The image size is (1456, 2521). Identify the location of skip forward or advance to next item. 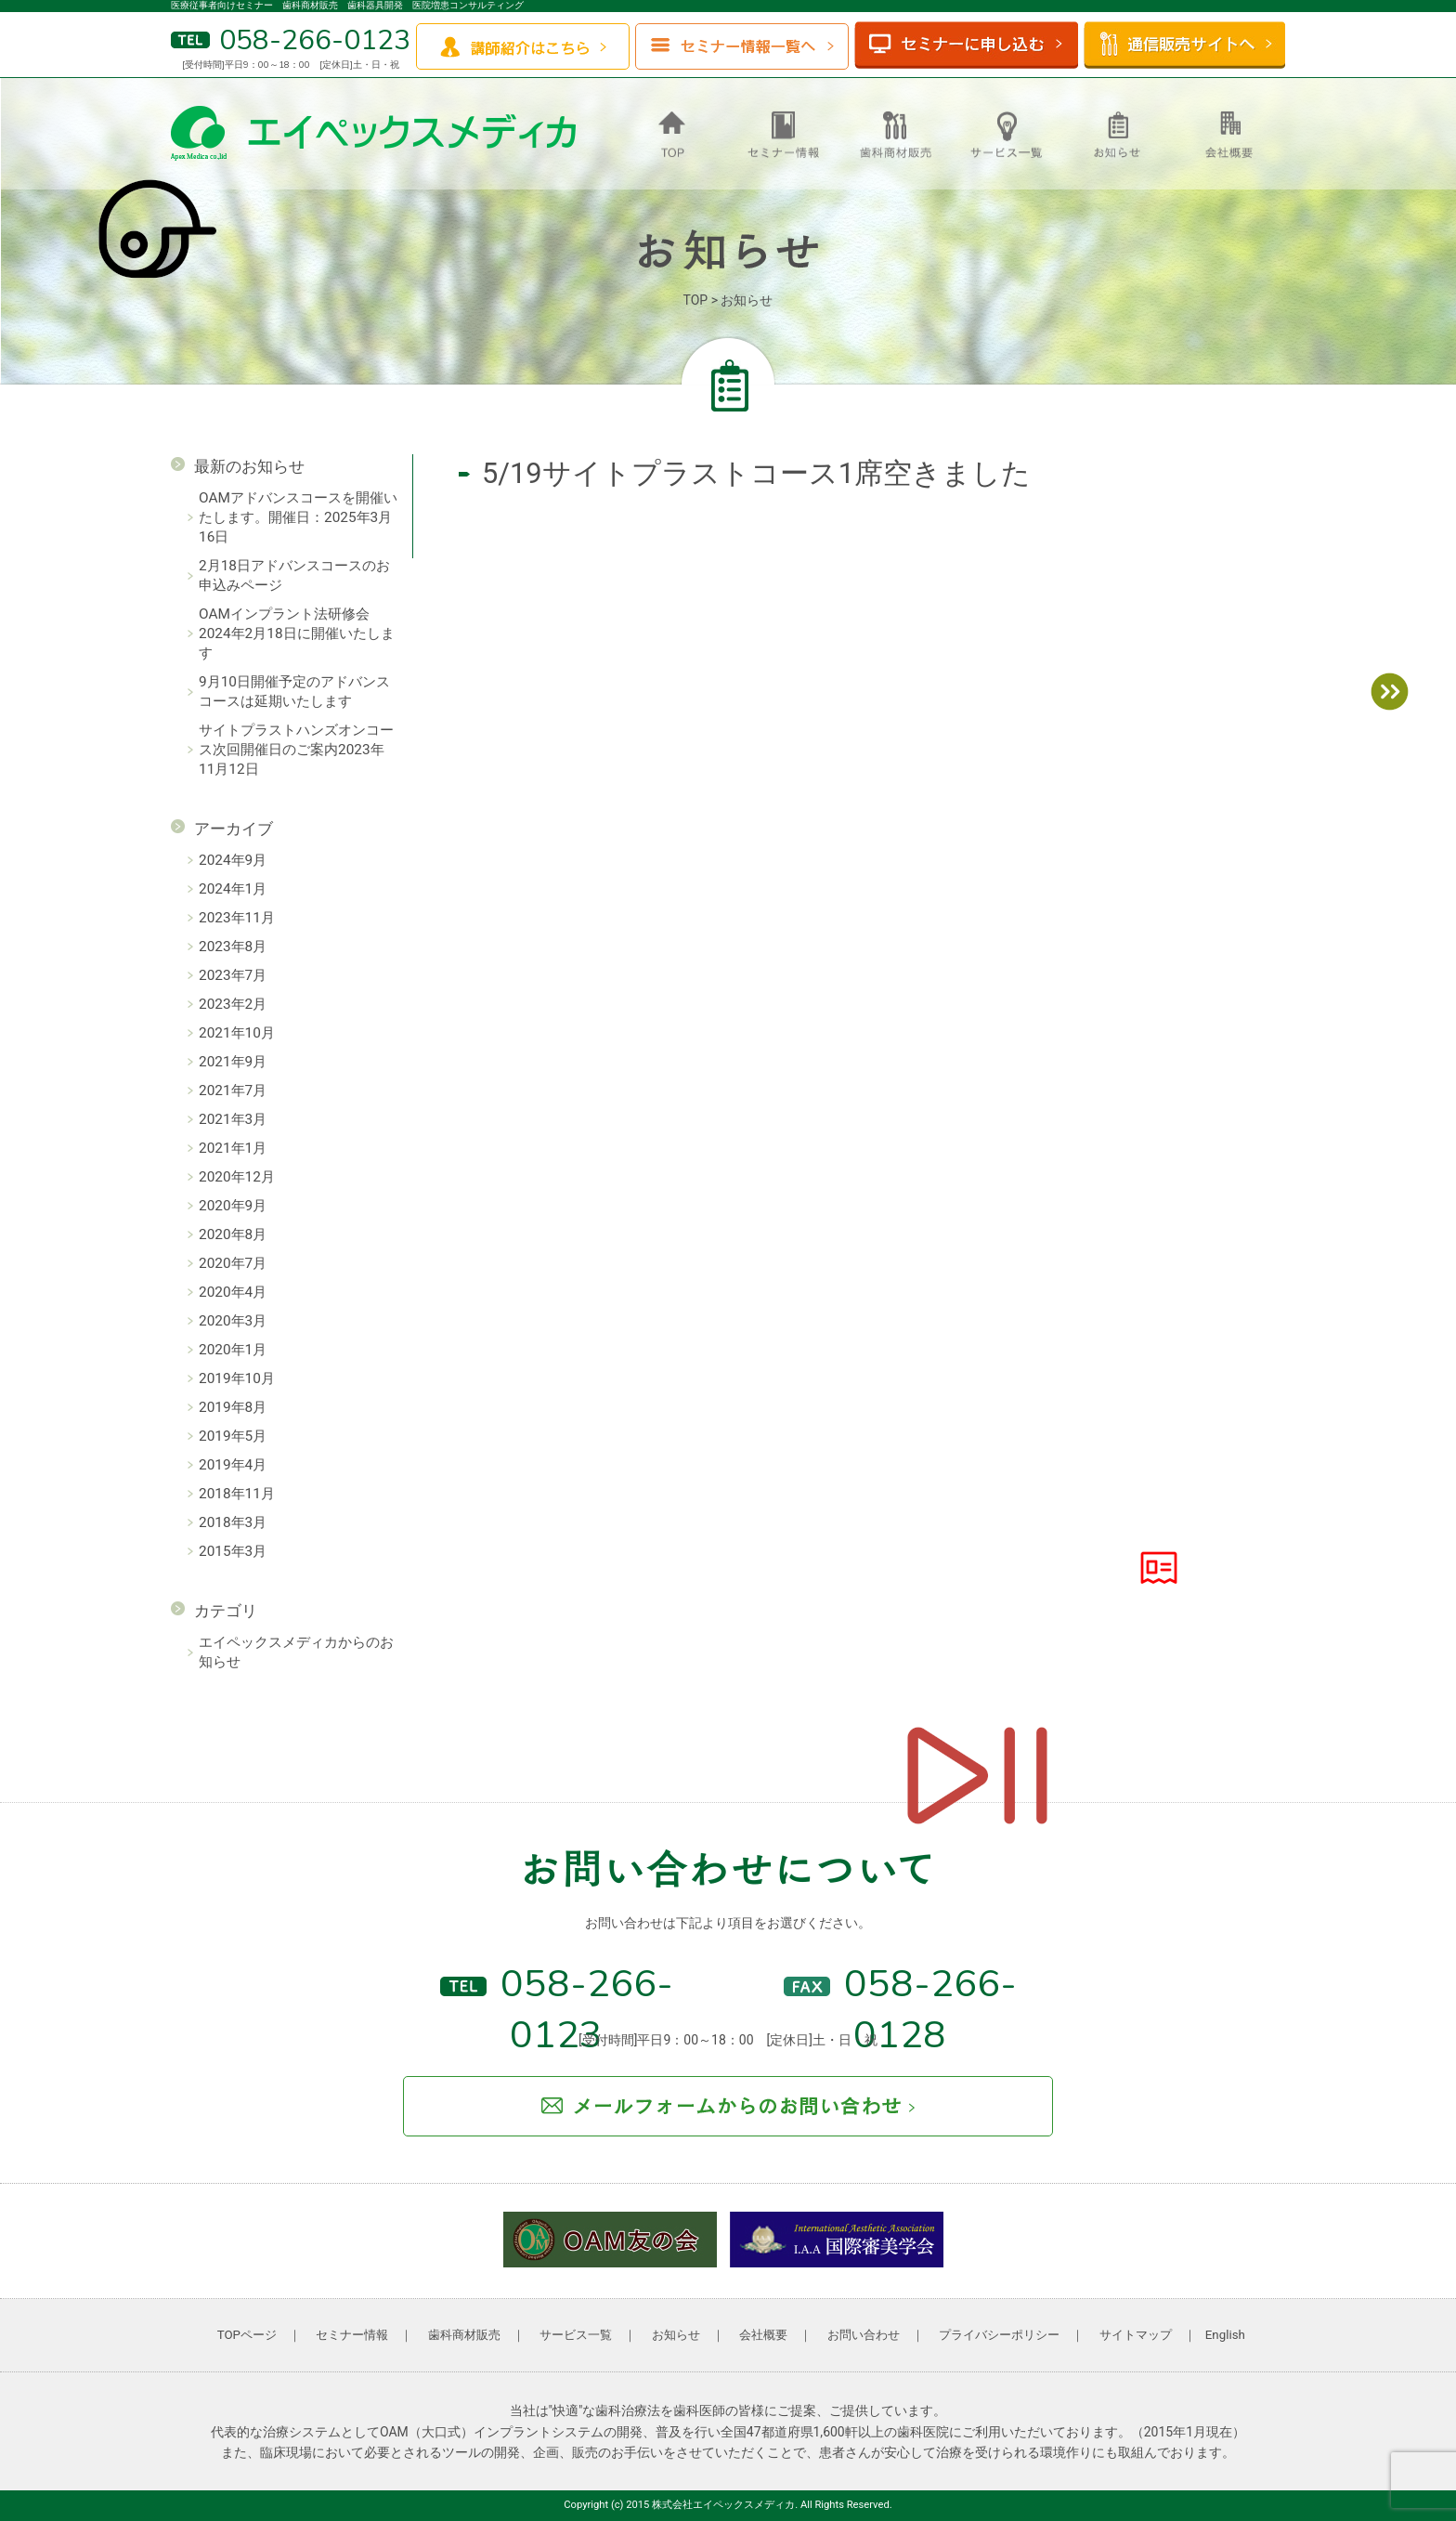
(1389, 691).